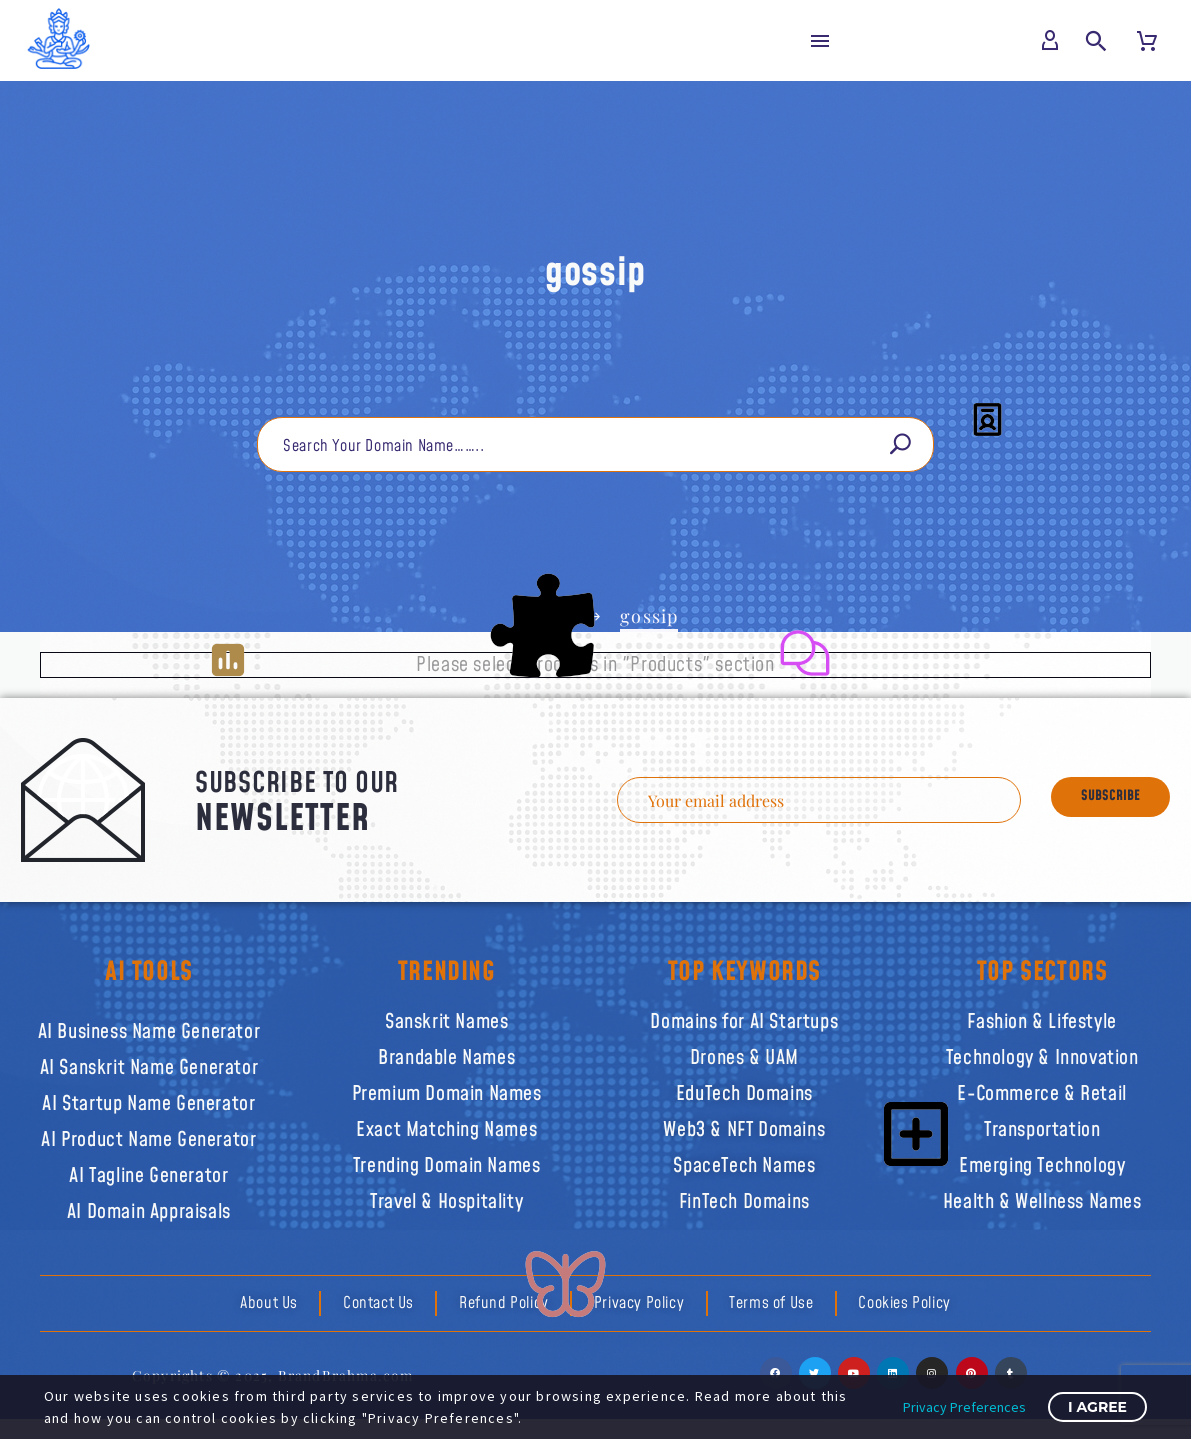 The height and width of the screenshot is (1439, 1191). Describe the element at coordinates (228, 660) in the screenshot. I see `view poll results or voting data` at that location.